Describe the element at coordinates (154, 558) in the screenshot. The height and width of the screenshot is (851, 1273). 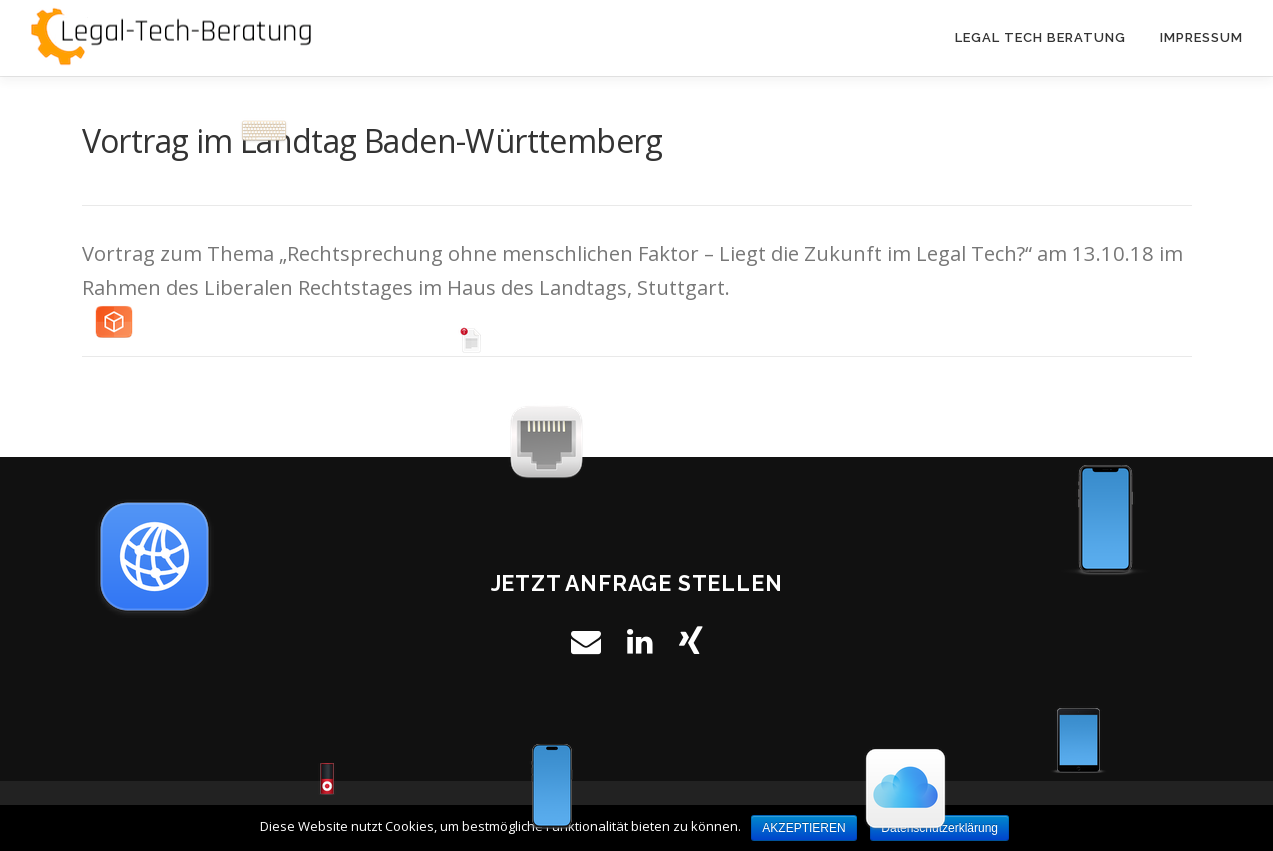
I see `manage web apps and browser-based applications` at that location.